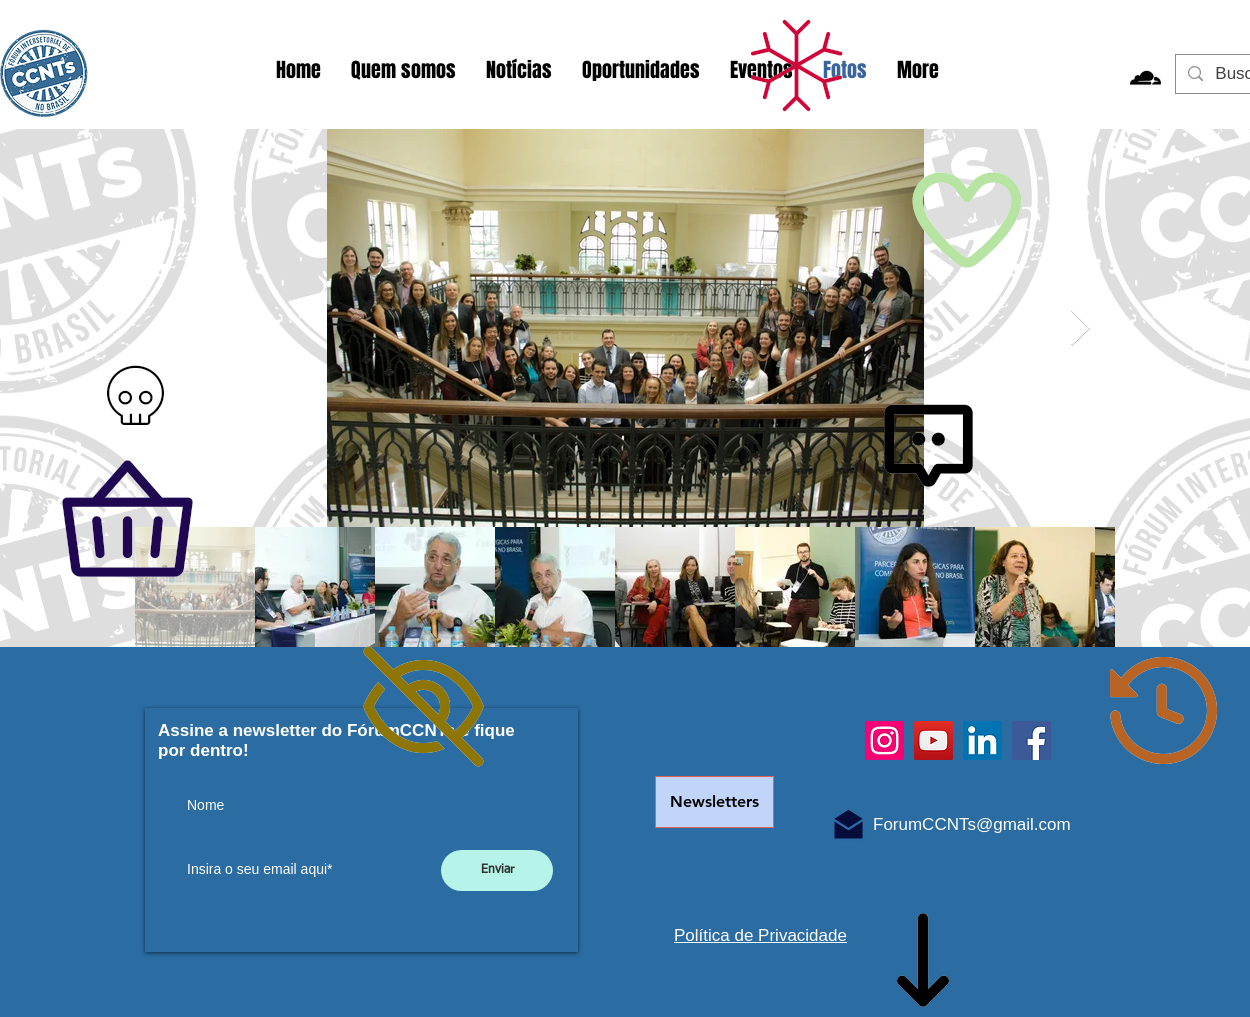  I want to click on Cloudflare logo, so click(1145, 78).